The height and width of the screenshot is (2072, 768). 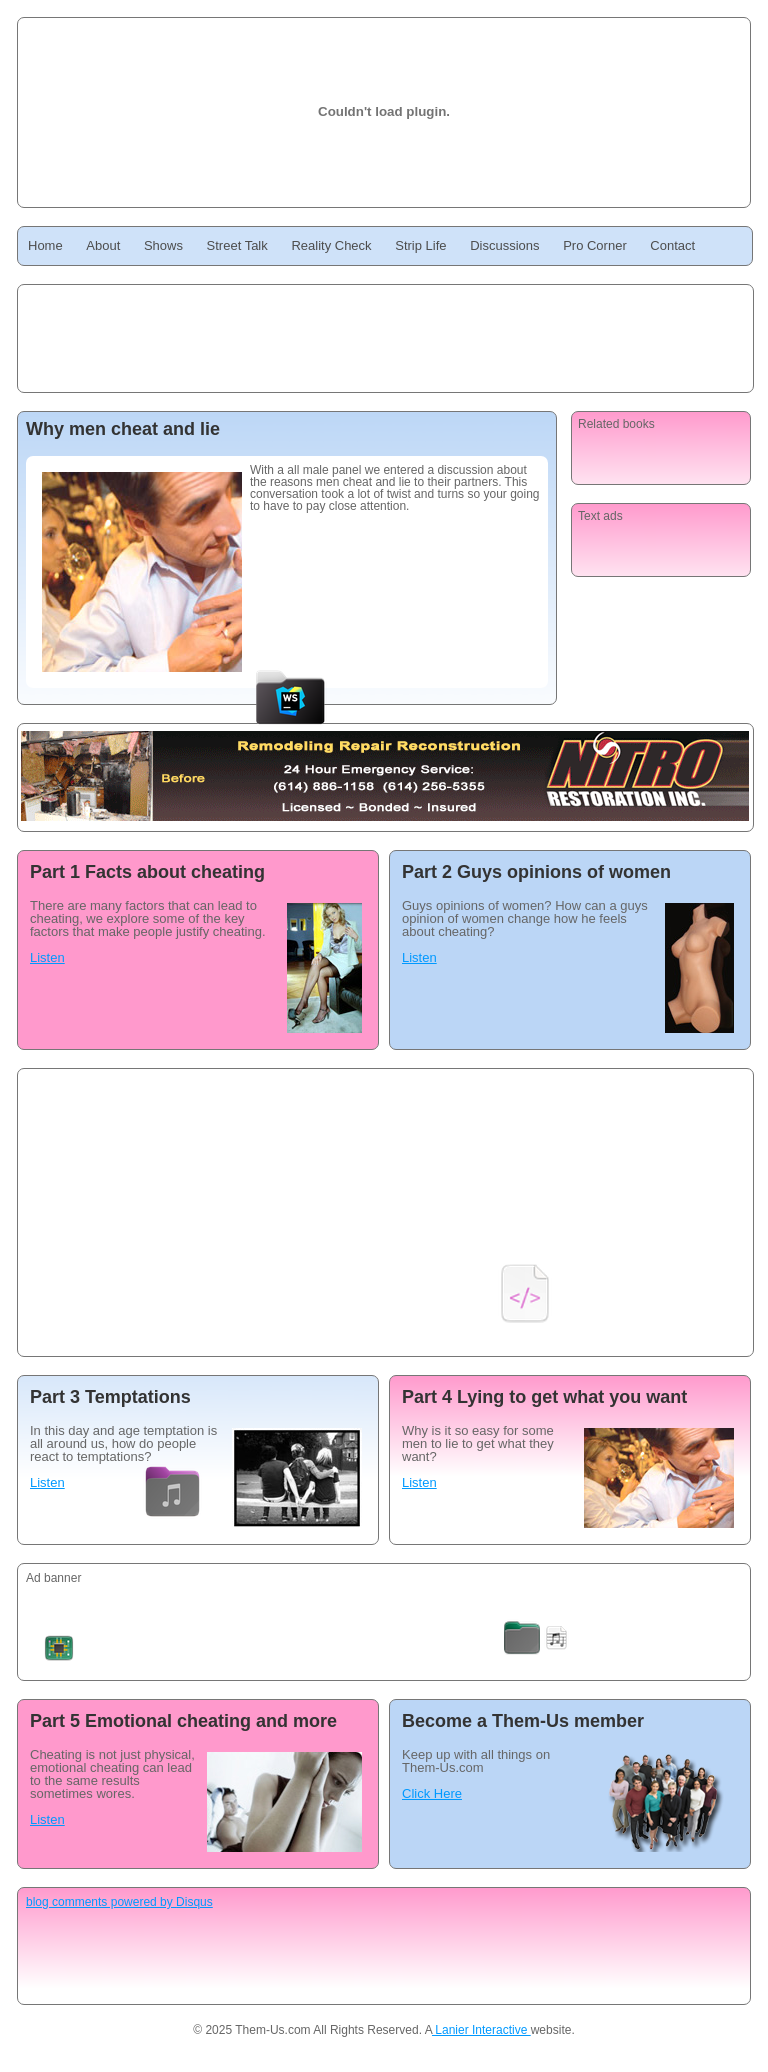 I want to click on open webstorm project folder, so click(x=290, y=699).